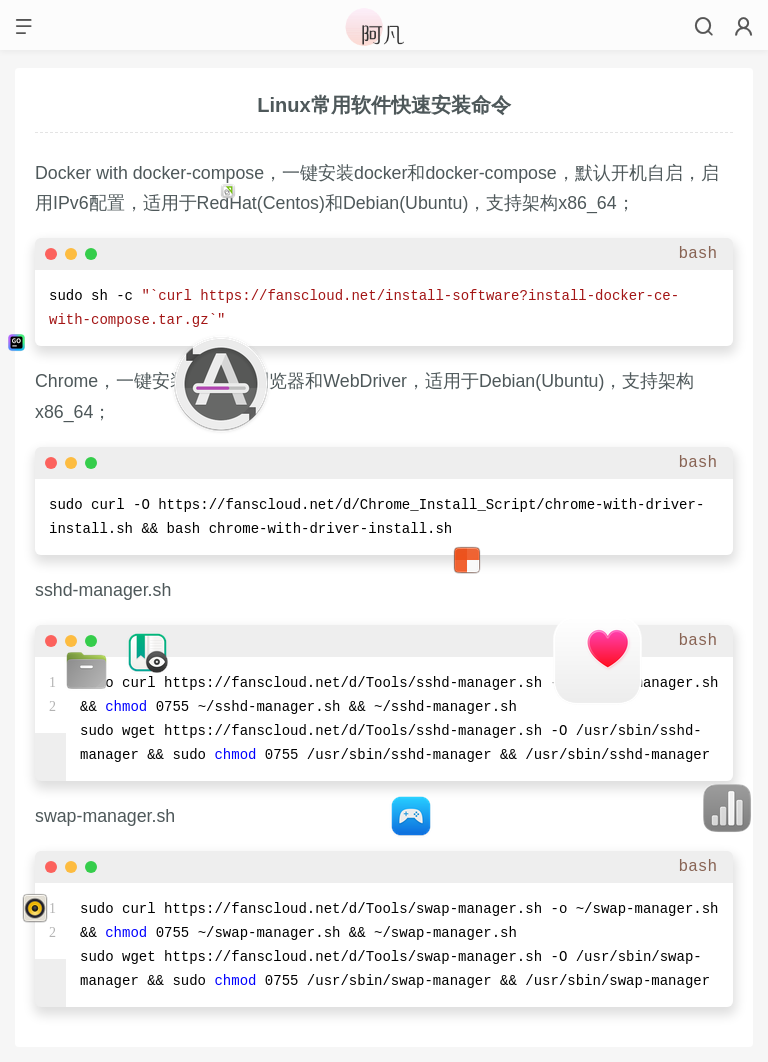 Image resolution: width=768 pixels, height=1062 pixels. Describe the element at coordinates (35, 908) in the screenshot. I see `open rhythmbox music player` at that location.